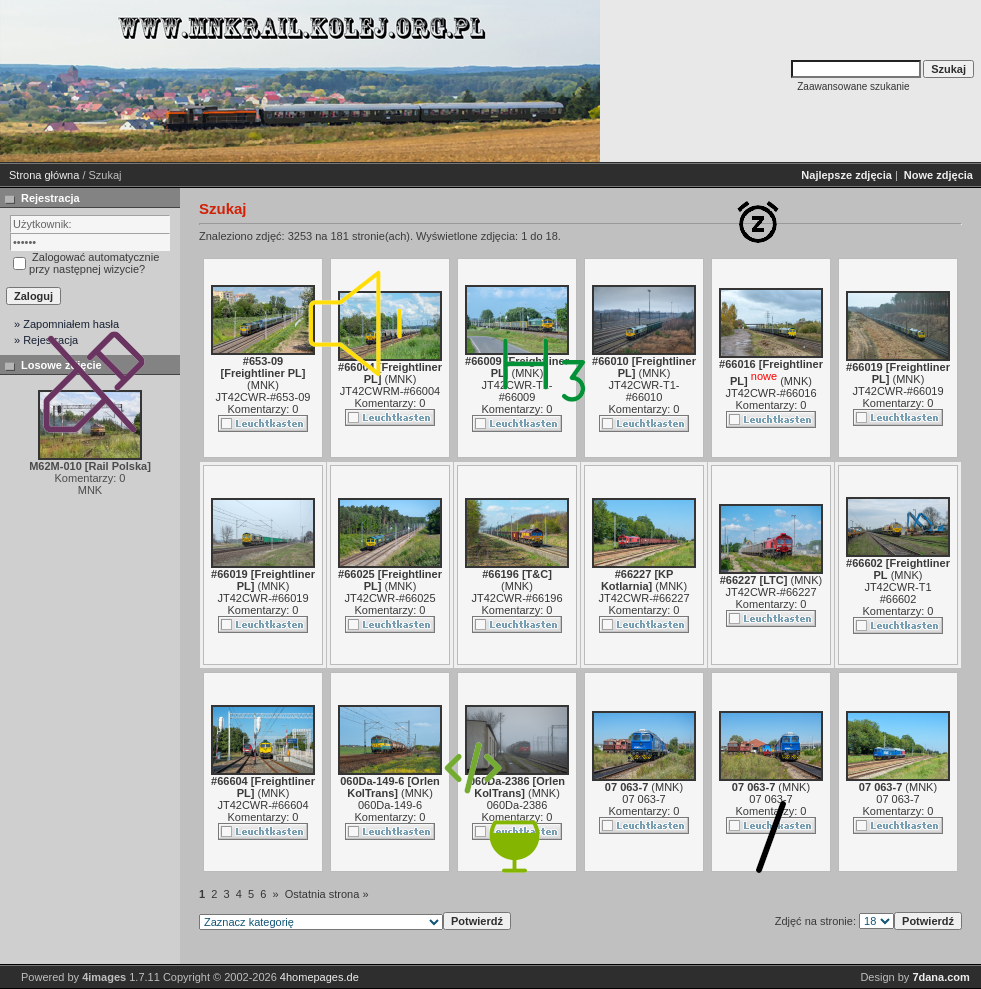 This screenshot has height=989, width=981. What do you see at coordinates (758, 222) in the screenshot?
I see `snooze an alarm or reminder` at bounding box center [758, 222].